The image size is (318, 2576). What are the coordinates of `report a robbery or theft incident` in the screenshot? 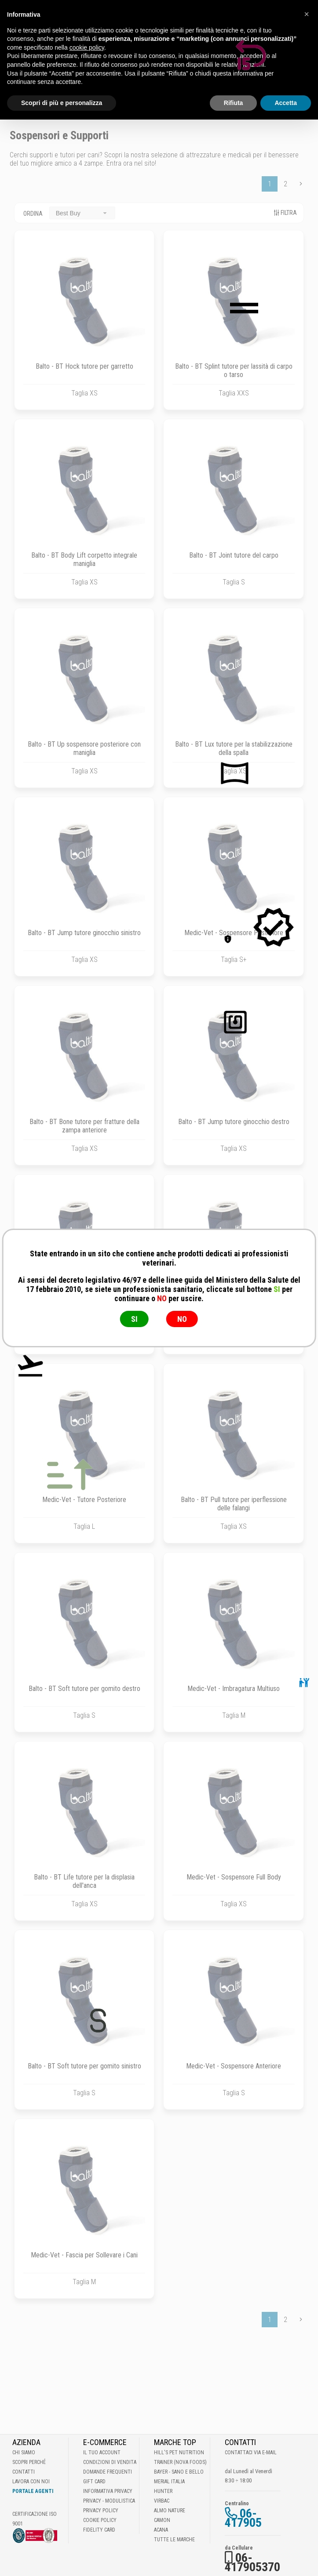 It's located at (304, 1683).